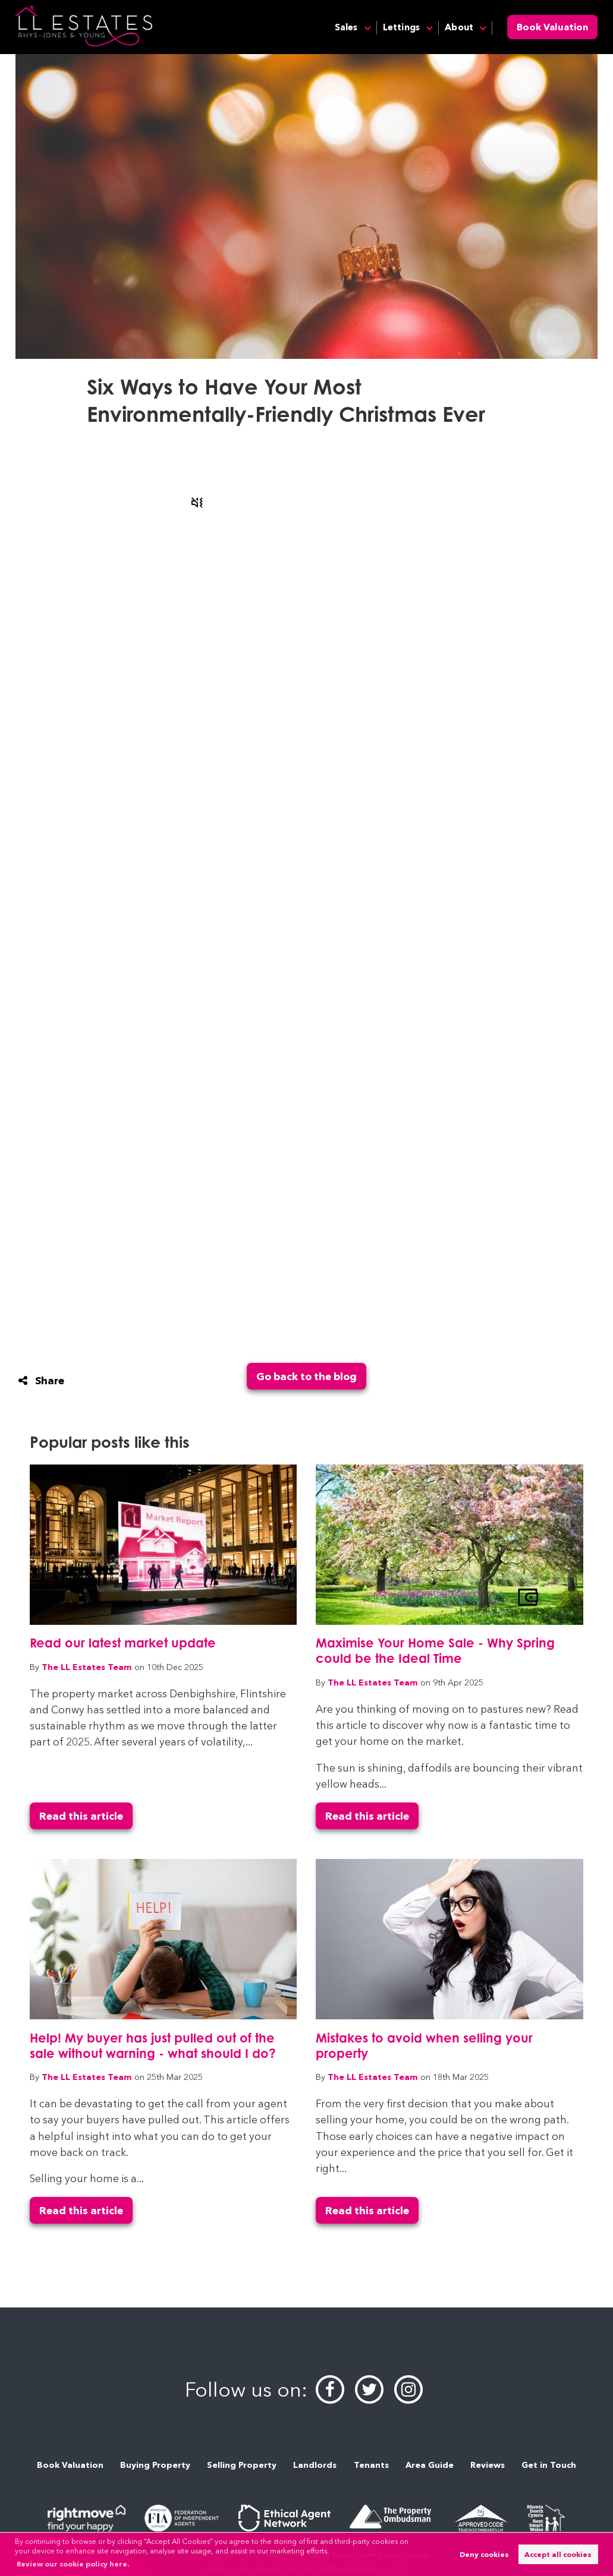  What do you see at coordinates (527, 1597) in the screenshot?
I see `access your wallet or payment methods` at bounding box center [527, 1597].